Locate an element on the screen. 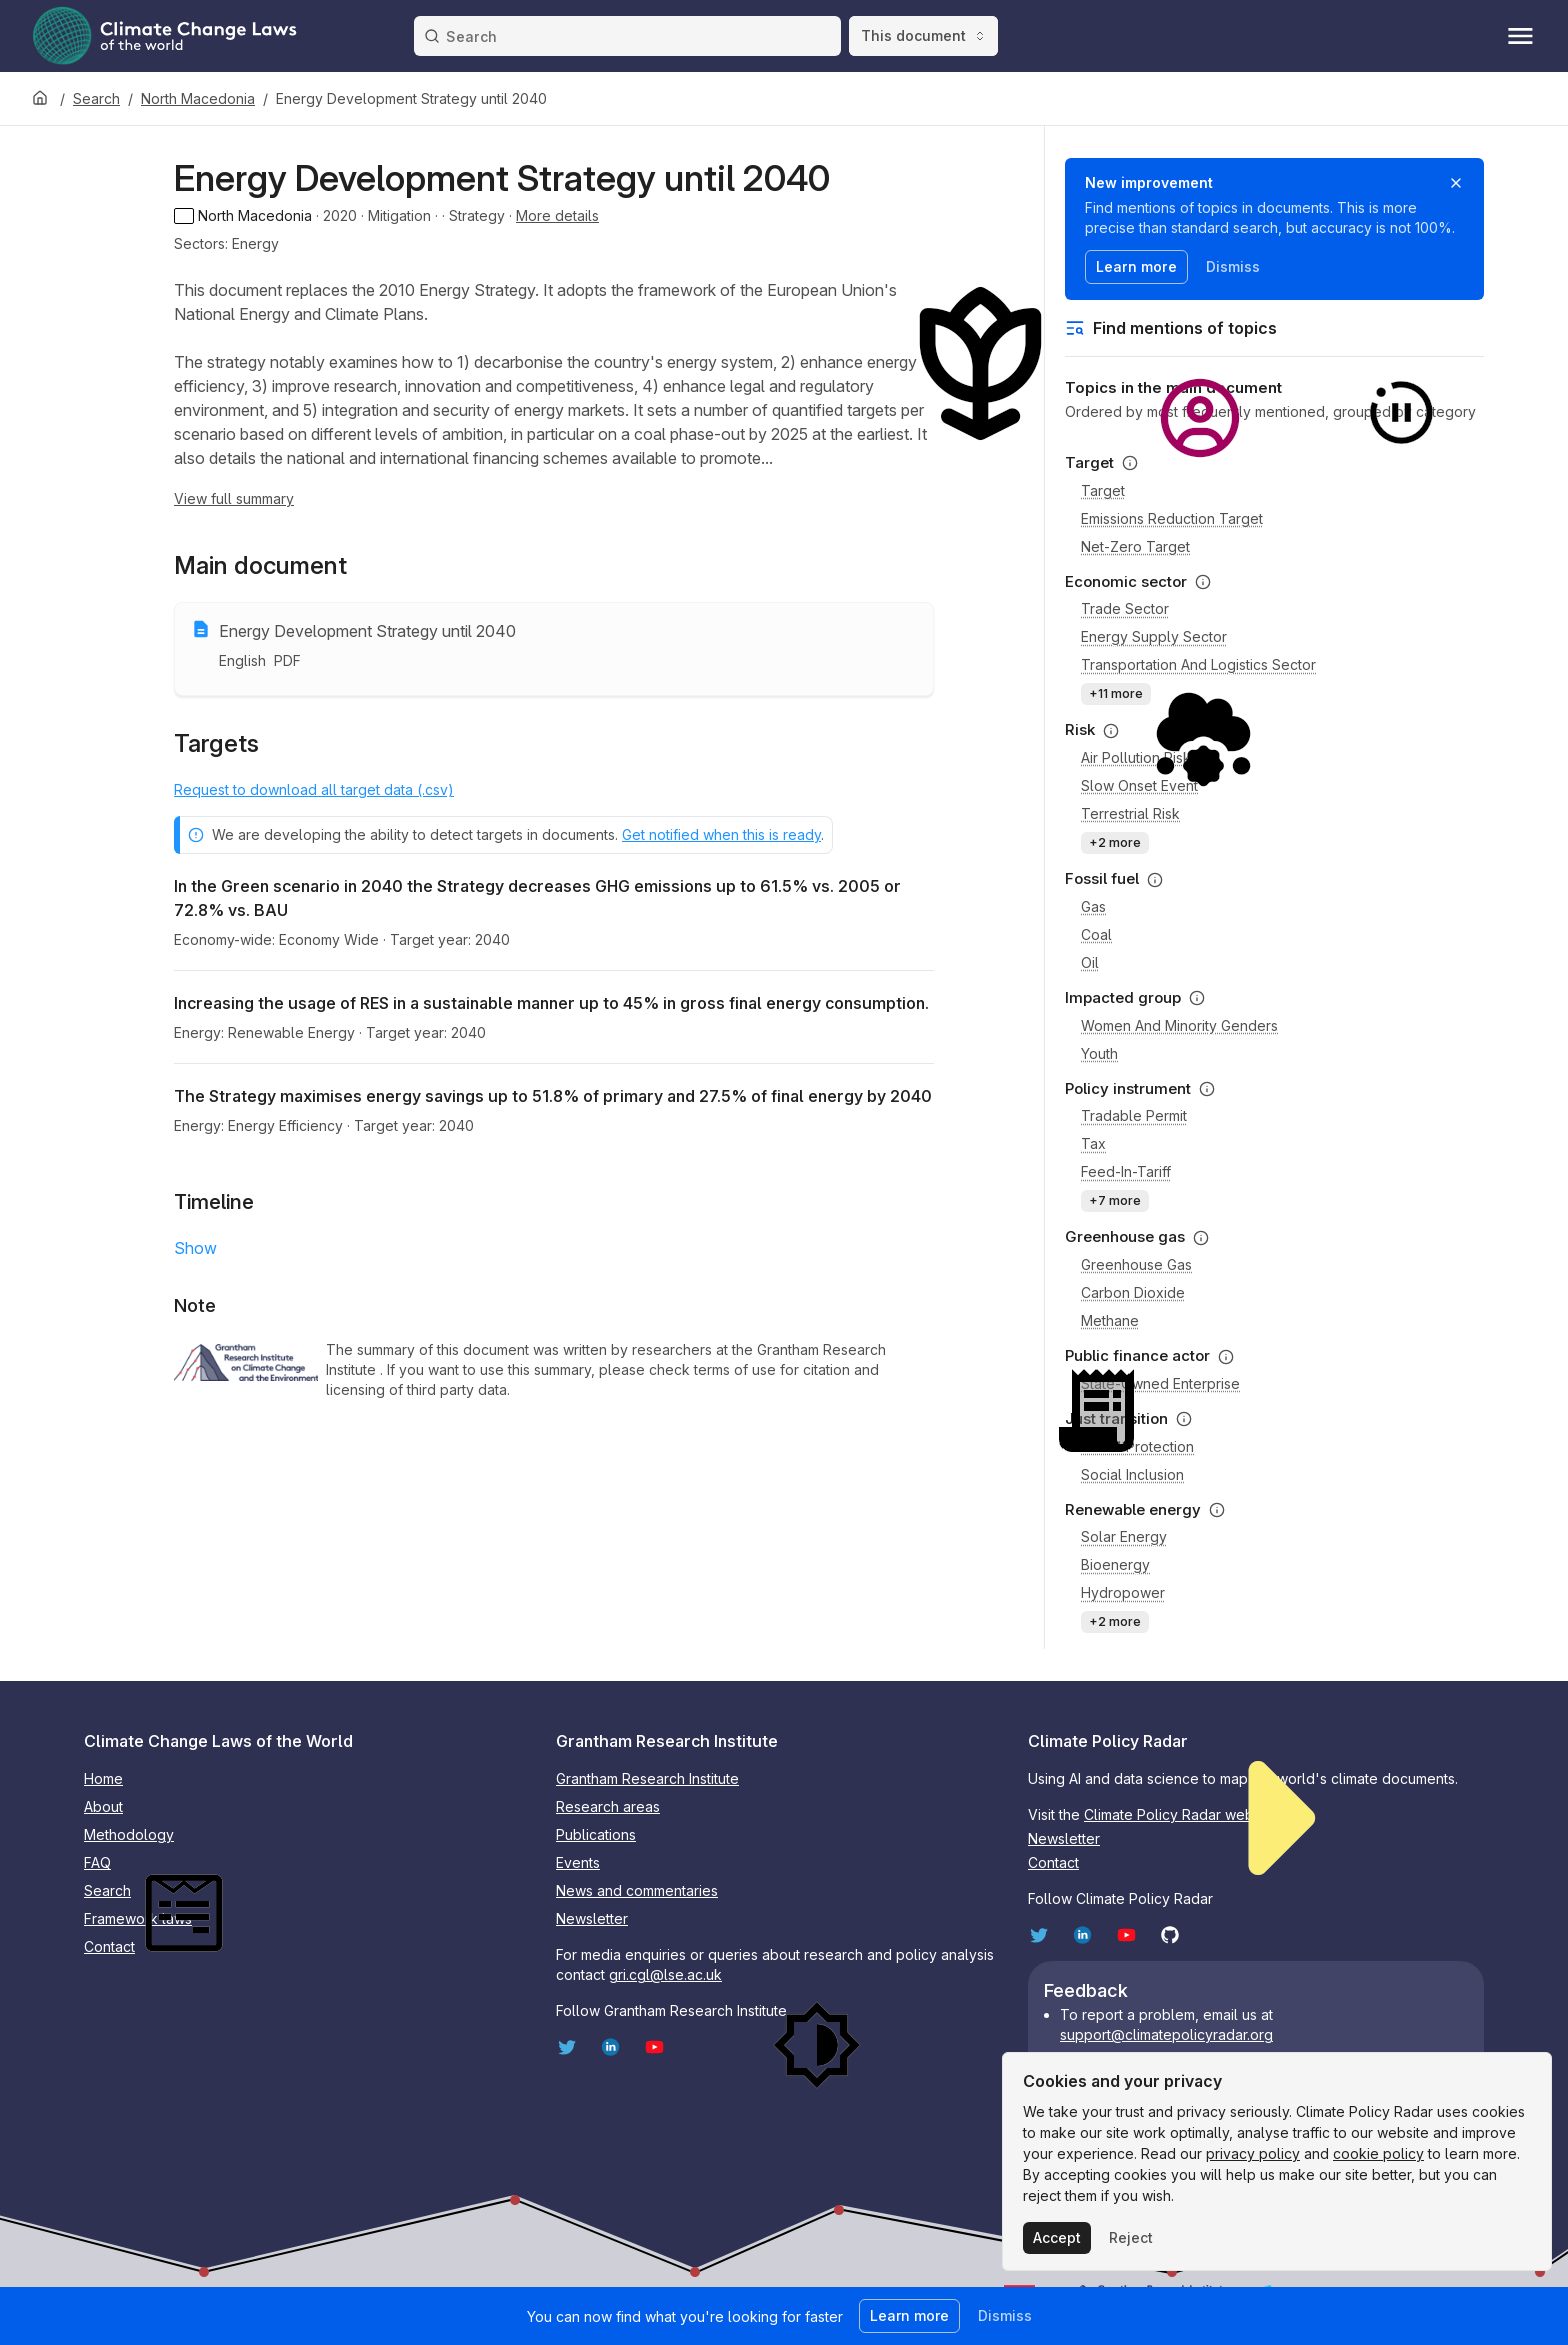 The width and height of the screenshot is (1568, 2345). view receipt or transaction details is located at coordinates (1096, 1410).